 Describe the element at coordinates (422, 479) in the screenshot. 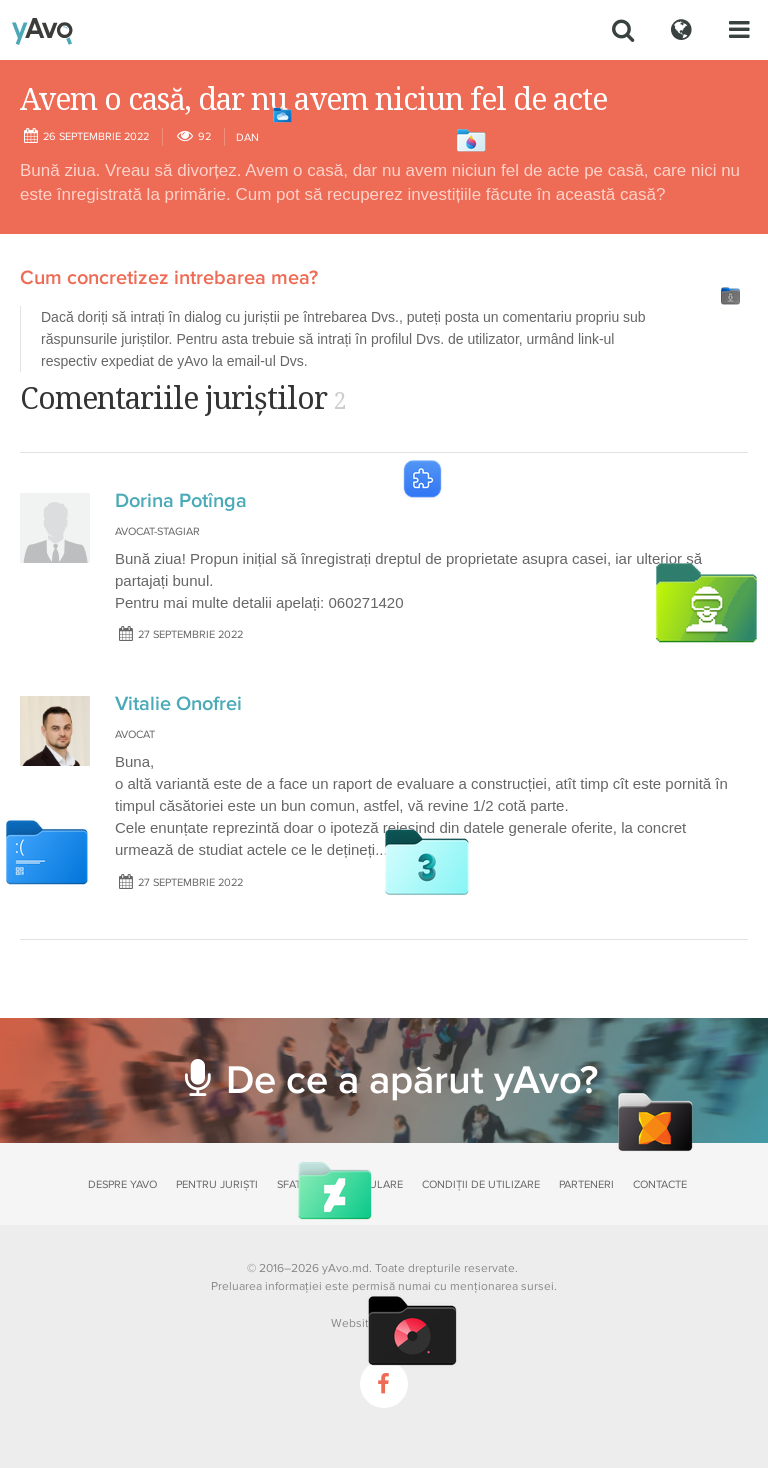

I see `manage plugin or extension settings` at that location.